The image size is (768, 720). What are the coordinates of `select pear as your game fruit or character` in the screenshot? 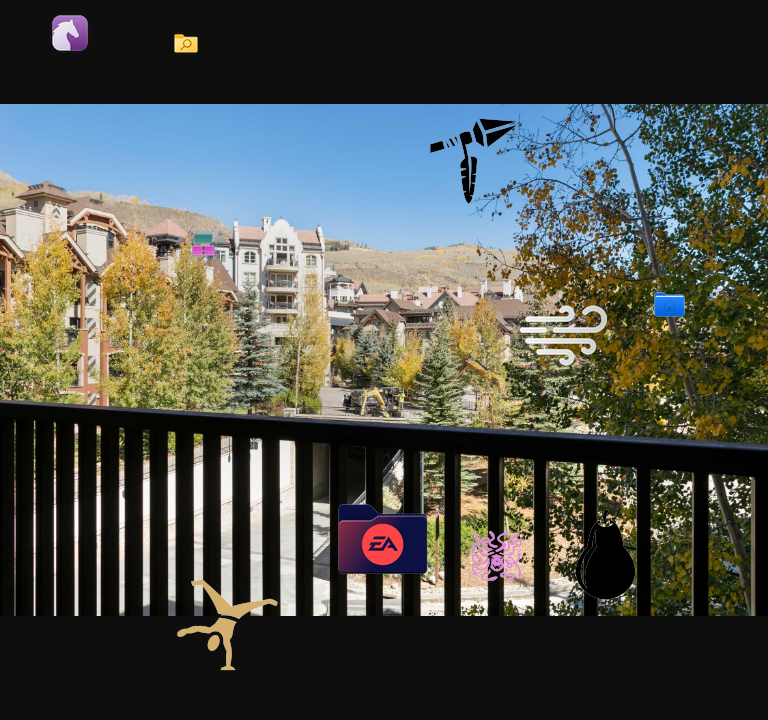 It's located at (605, 554).